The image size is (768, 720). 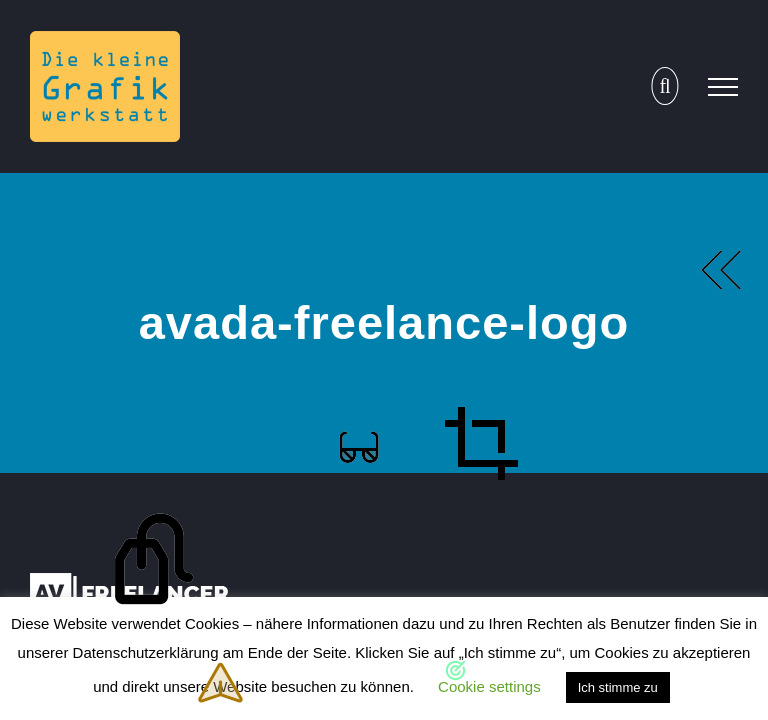 What do you see at coordinates (723, 270) in the screenshot?
I see `go back to the beginning` at bounding box center [723, 270].